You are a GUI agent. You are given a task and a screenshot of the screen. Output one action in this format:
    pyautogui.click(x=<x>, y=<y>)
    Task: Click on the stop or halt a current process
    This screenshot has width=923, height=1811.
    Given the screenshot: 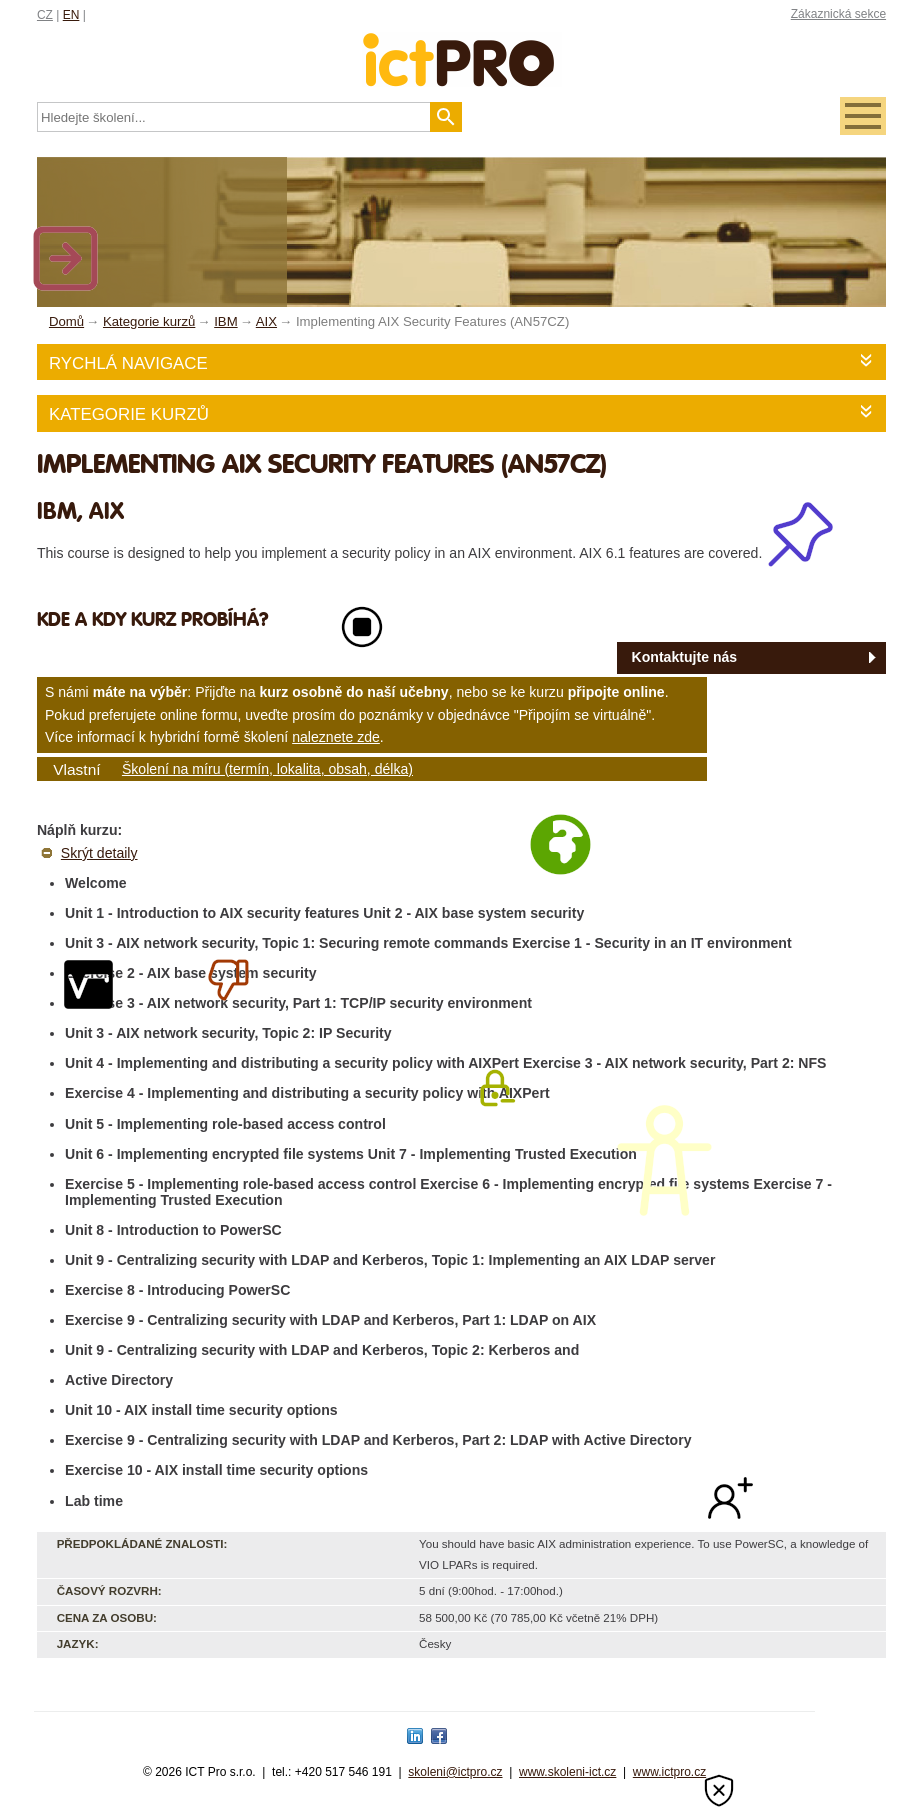 What is the action you would take?
    pyautogui.click(x=362, y=627)
    